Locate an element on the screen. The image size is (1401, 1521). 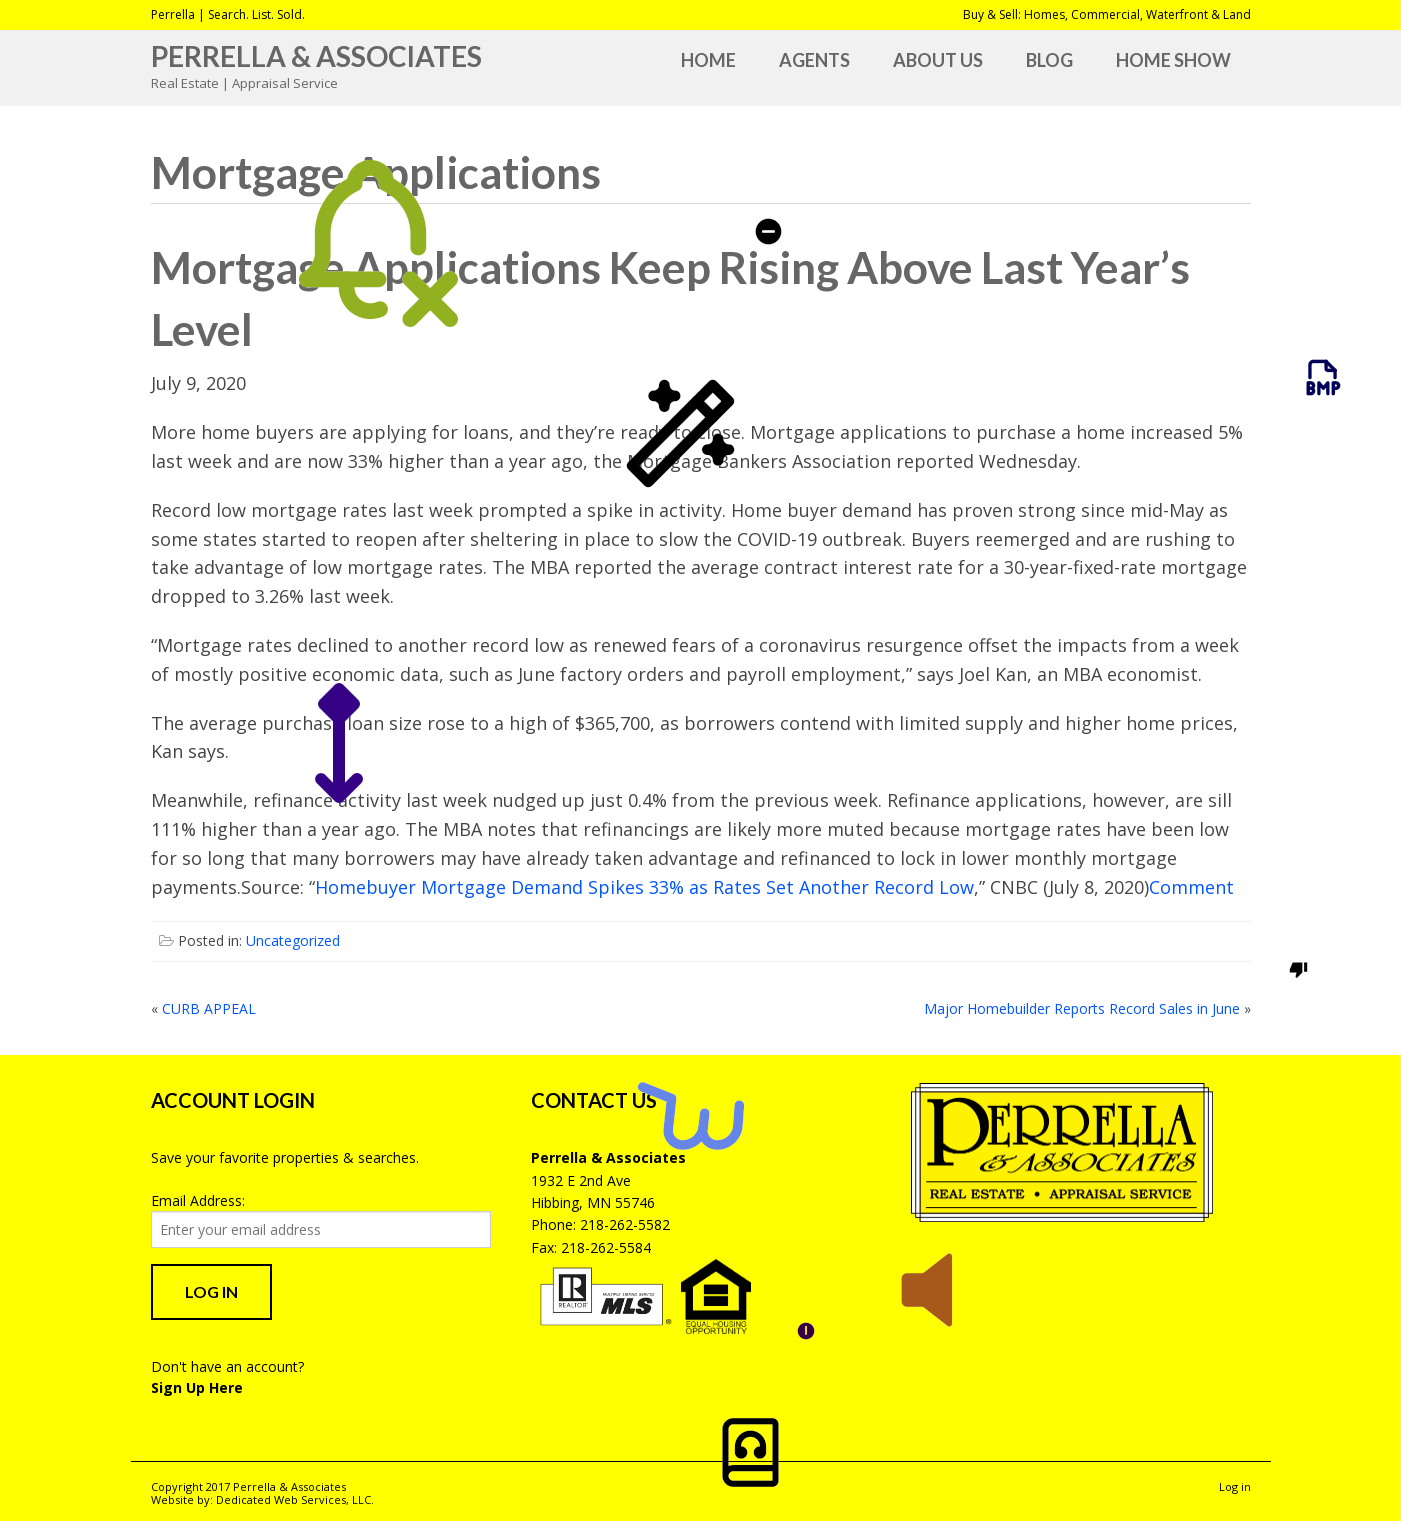
indicates 6 o'clock or half past the hour is located at coordinates (806, 1331).